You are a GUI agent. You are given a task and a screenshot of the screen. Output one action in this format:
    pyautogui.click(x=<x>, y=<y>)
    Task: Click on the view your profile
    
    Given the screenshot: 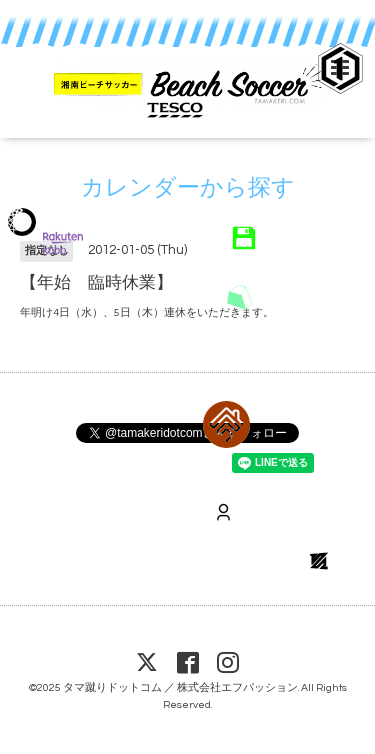 What is the action you would take?
    pyautogui.click(x=223, y=512)
    